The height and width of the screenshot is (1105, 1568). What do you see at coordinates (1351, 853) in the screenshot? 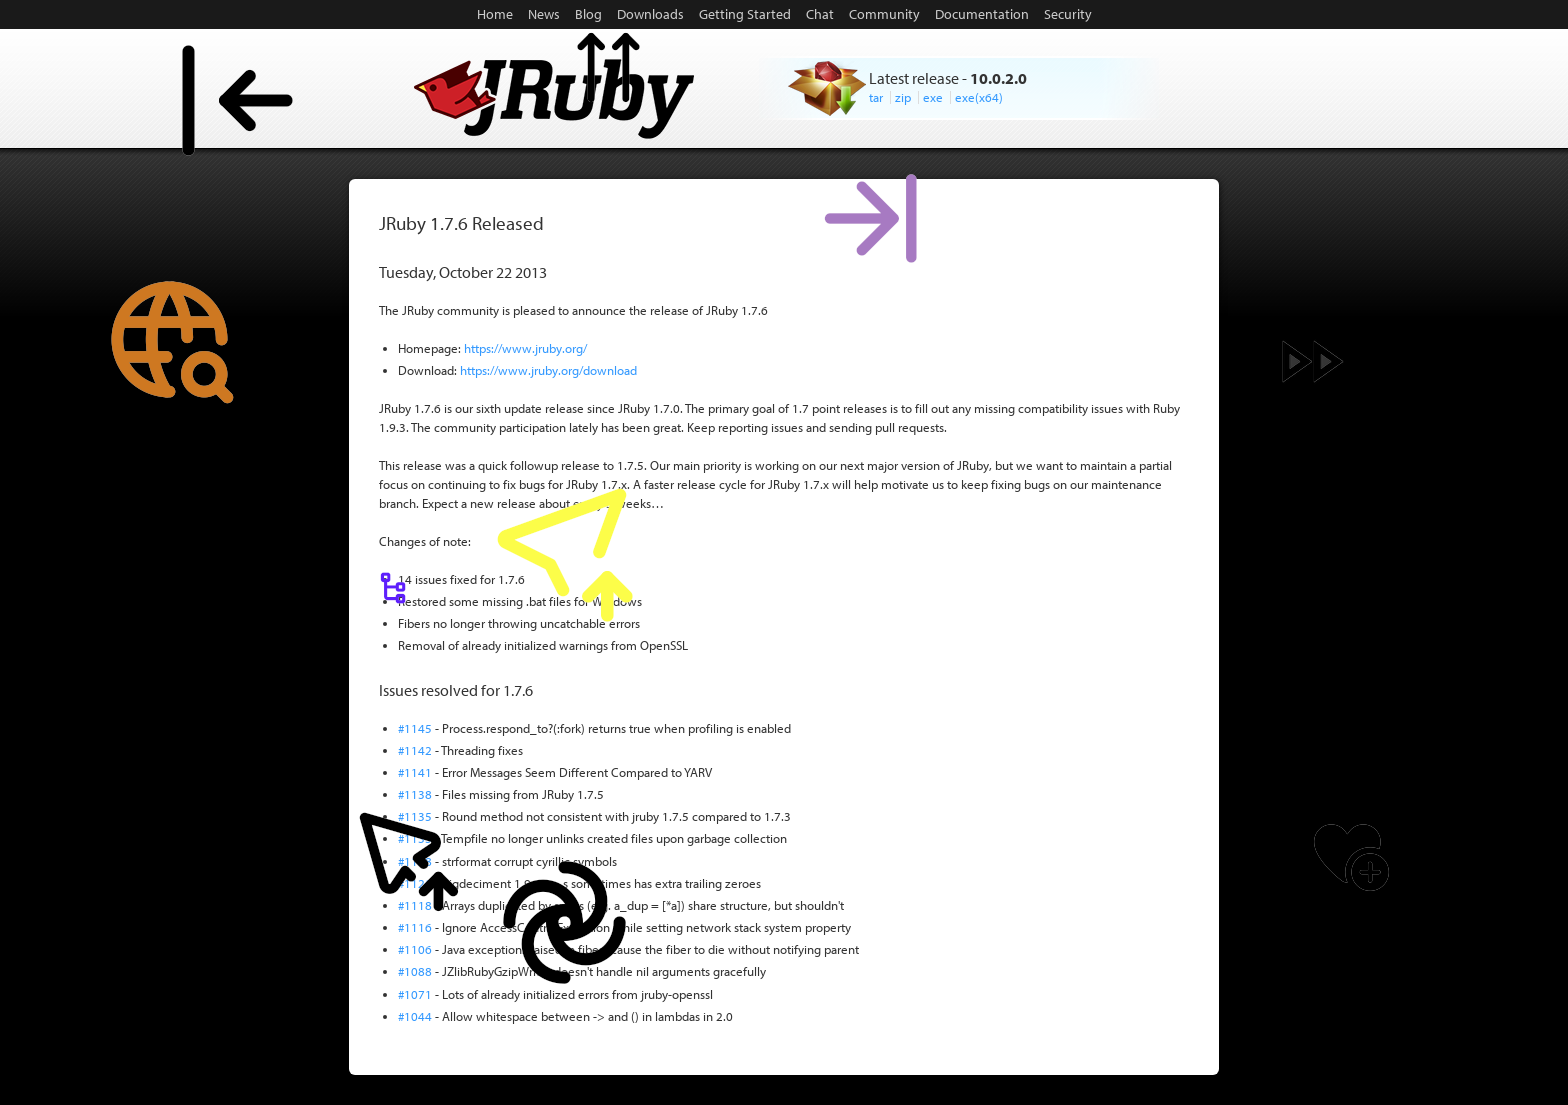
I see `add to favorites` at bounding box center [1351, 853].